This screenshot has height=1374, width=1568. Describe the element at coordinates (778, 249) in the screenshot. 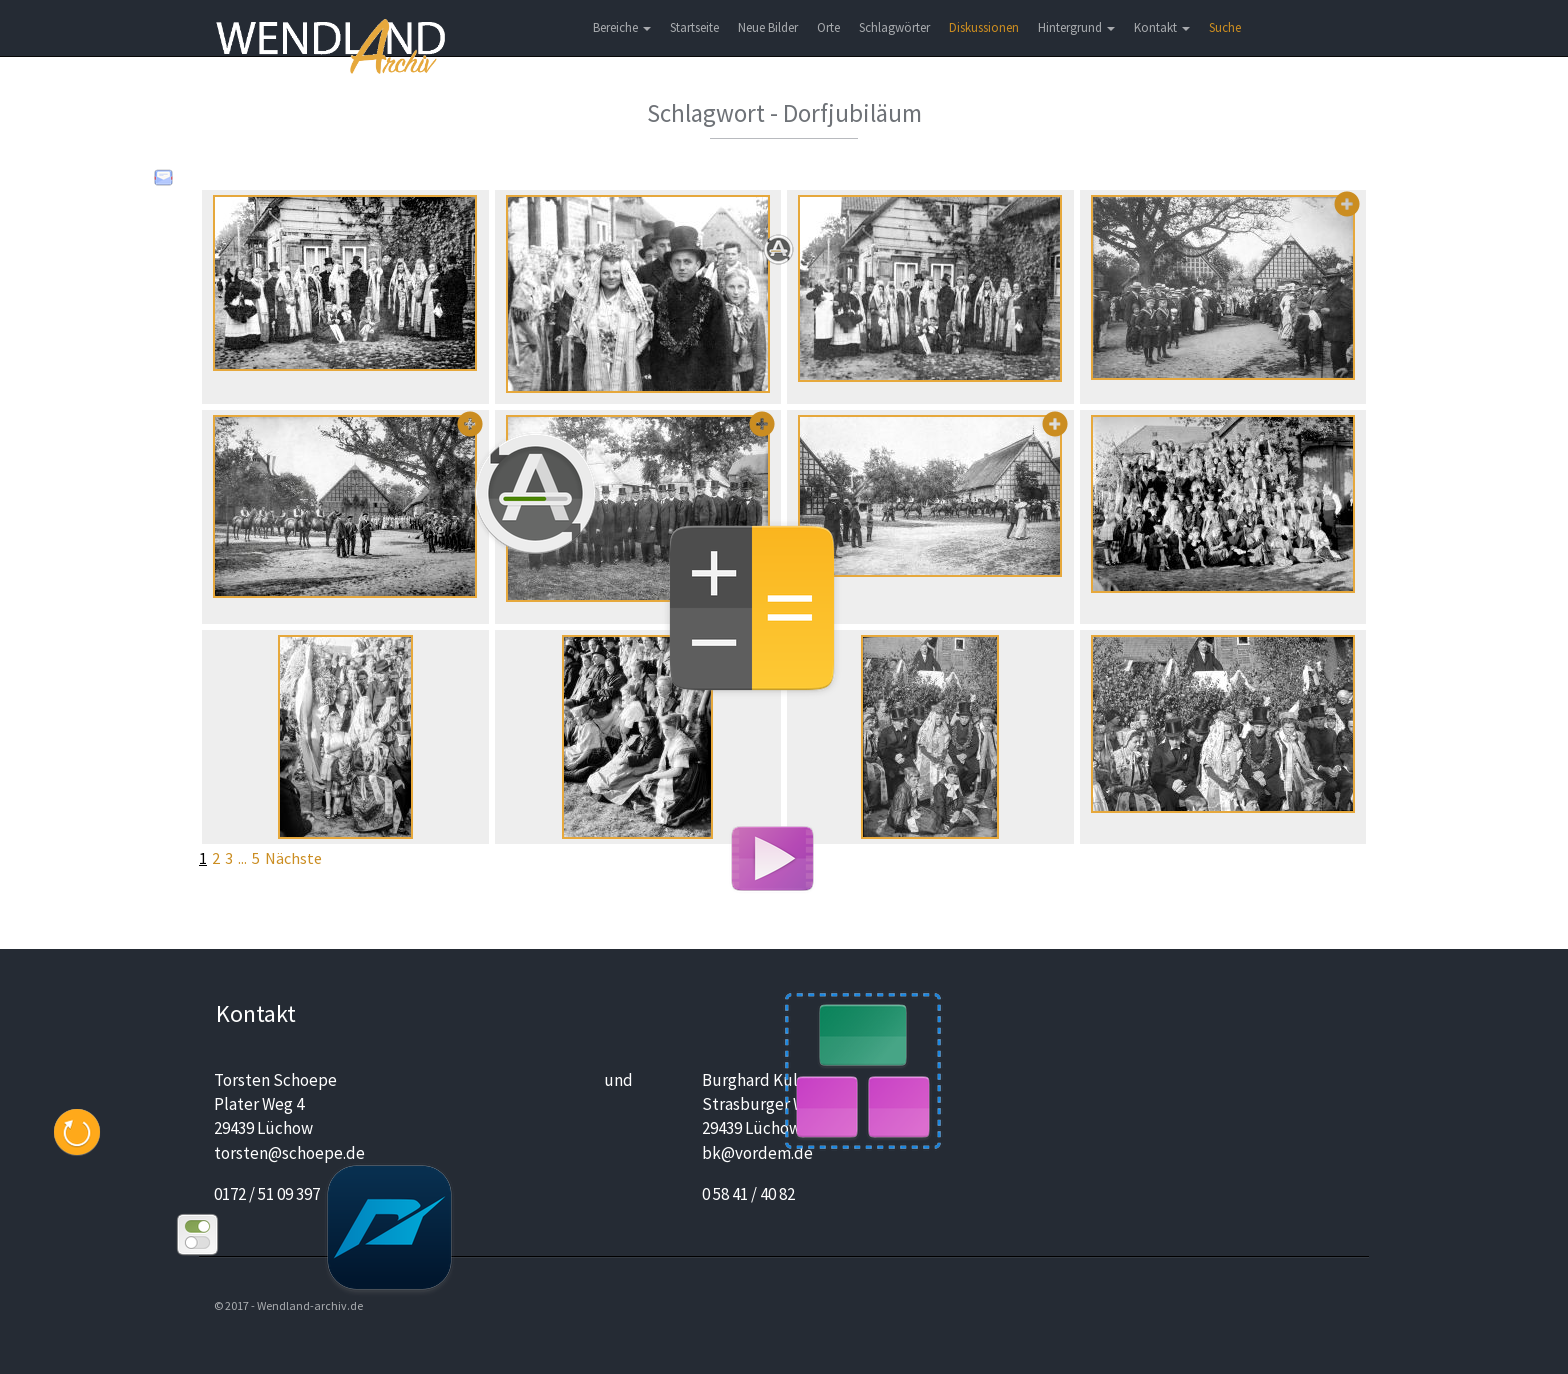

I see `open the software update application` at that location.